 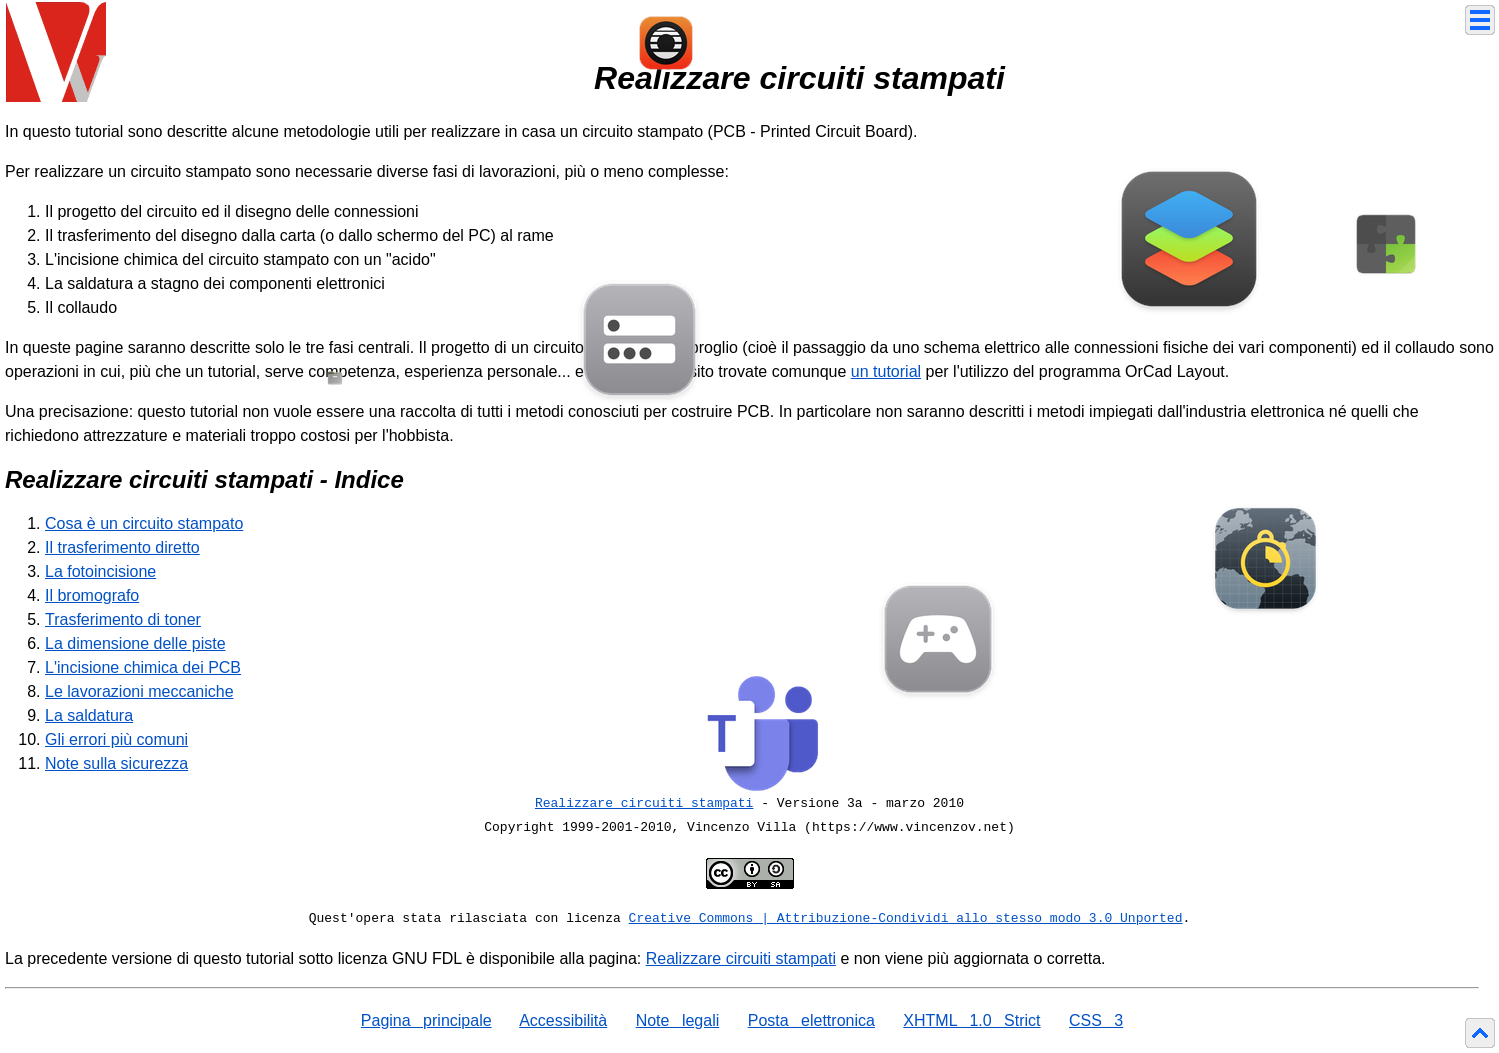 I want to click on access login and authentication settings, so click(x=639, y=341).